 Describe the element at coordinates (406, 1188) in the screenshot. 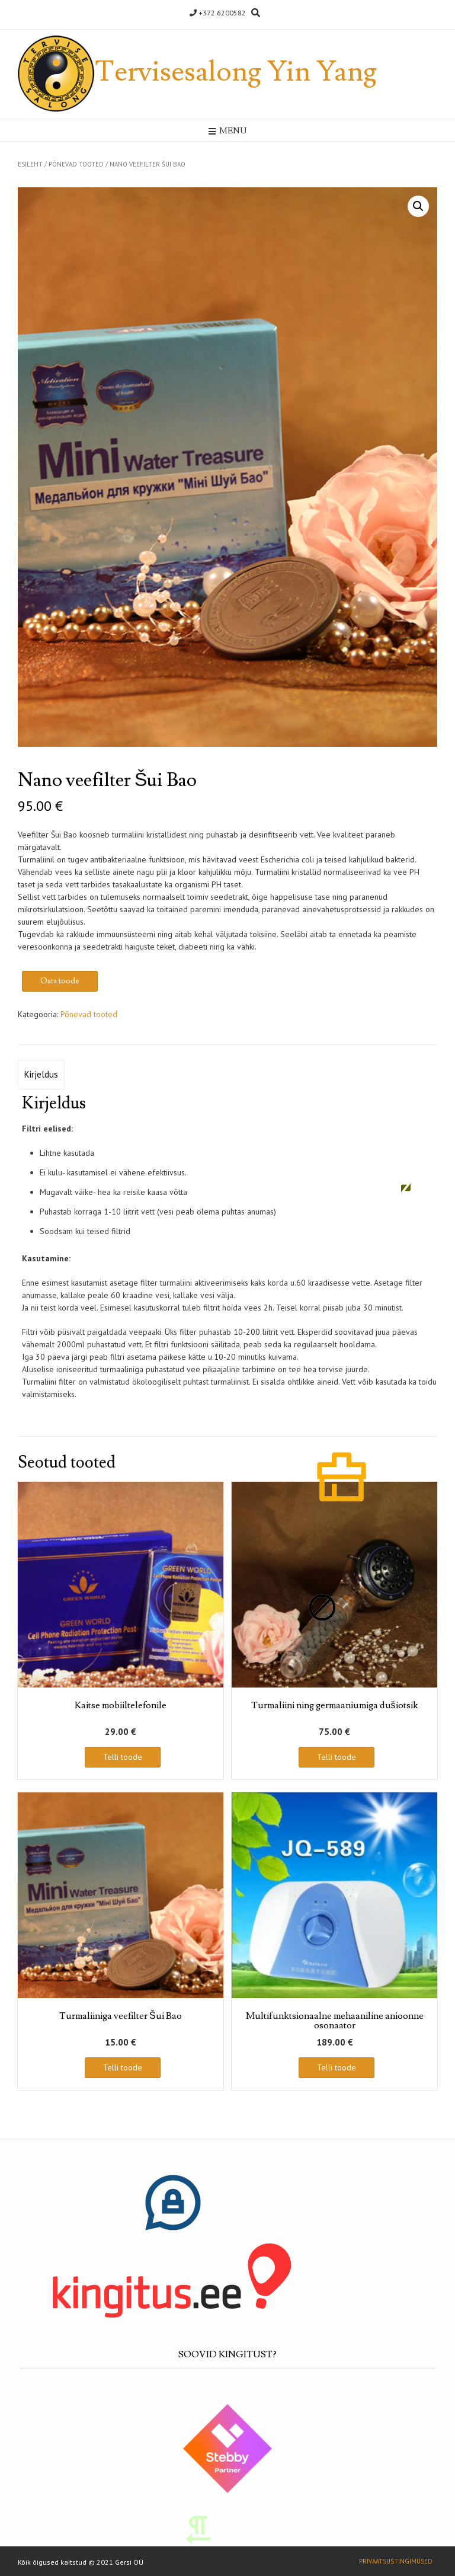

I see `zend framework official logo` at that location.